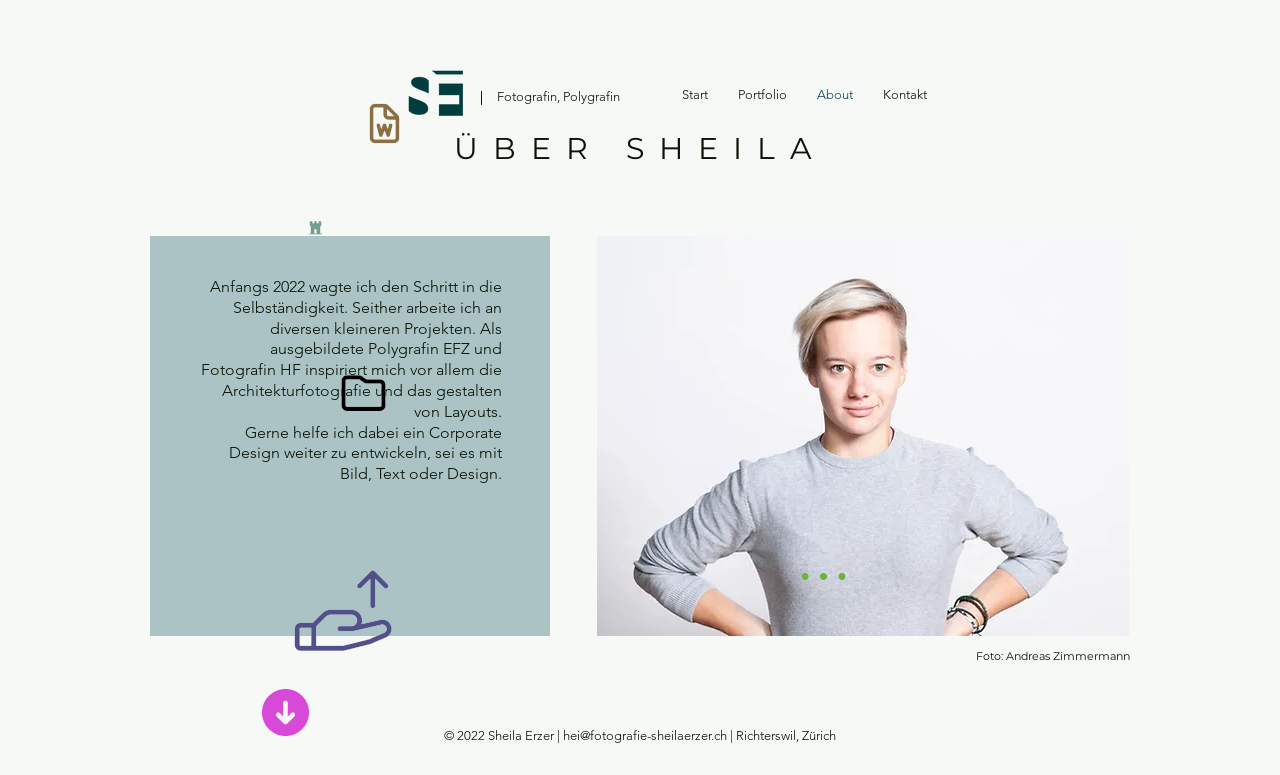 The width and height of the screenshot is (1280, 775). Describe the element at coordinates (823, 576) in the screenshot. I see `access more options or actions` at that location.